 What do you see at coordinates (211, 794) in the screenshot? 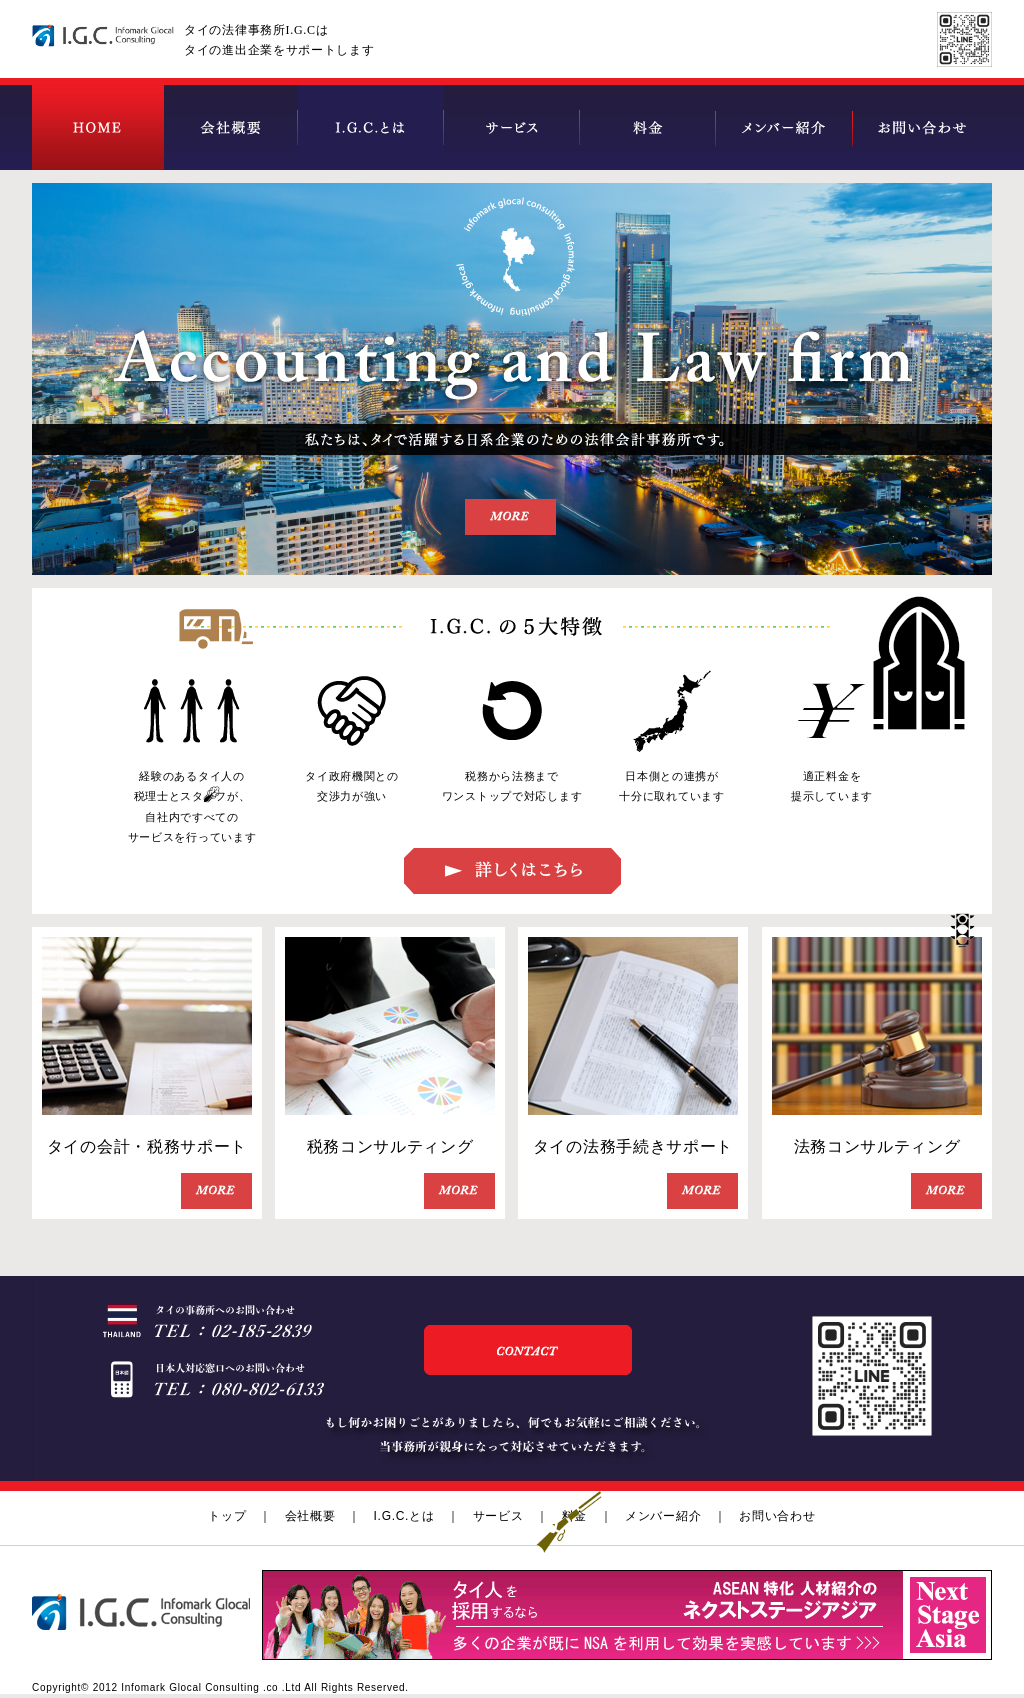
I see `select bok choy as an ingredient` at bounding box center [211, 794].